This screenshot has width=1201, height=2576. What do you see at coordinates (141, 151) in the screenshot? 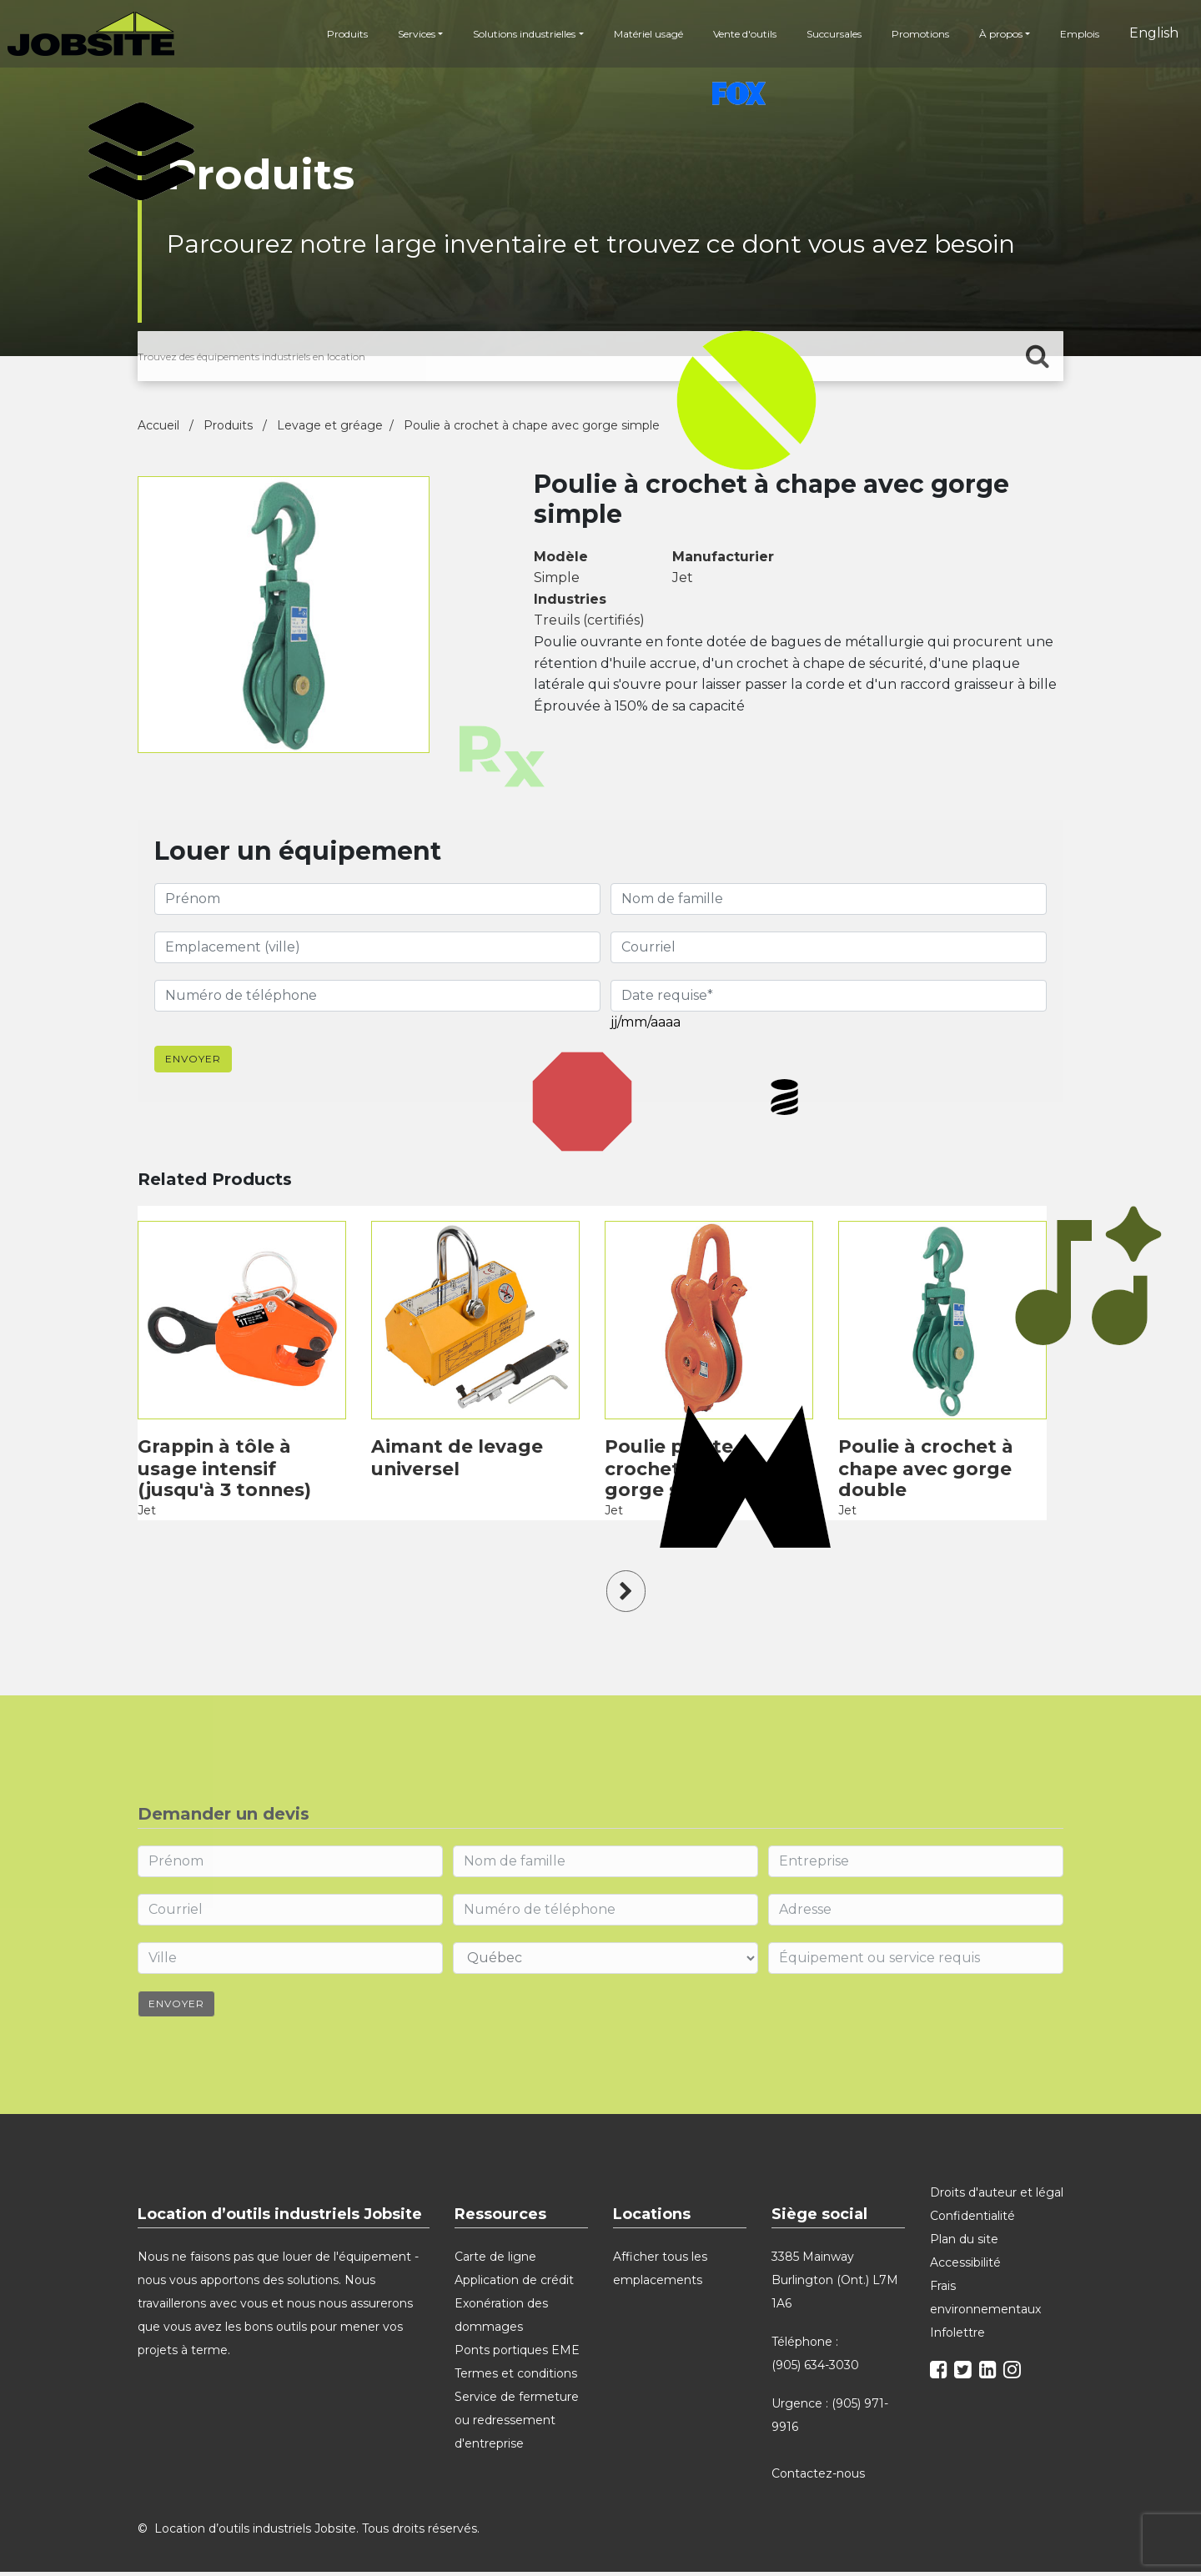
I see `open onlyoffice application` at bounding box center [141, 151].